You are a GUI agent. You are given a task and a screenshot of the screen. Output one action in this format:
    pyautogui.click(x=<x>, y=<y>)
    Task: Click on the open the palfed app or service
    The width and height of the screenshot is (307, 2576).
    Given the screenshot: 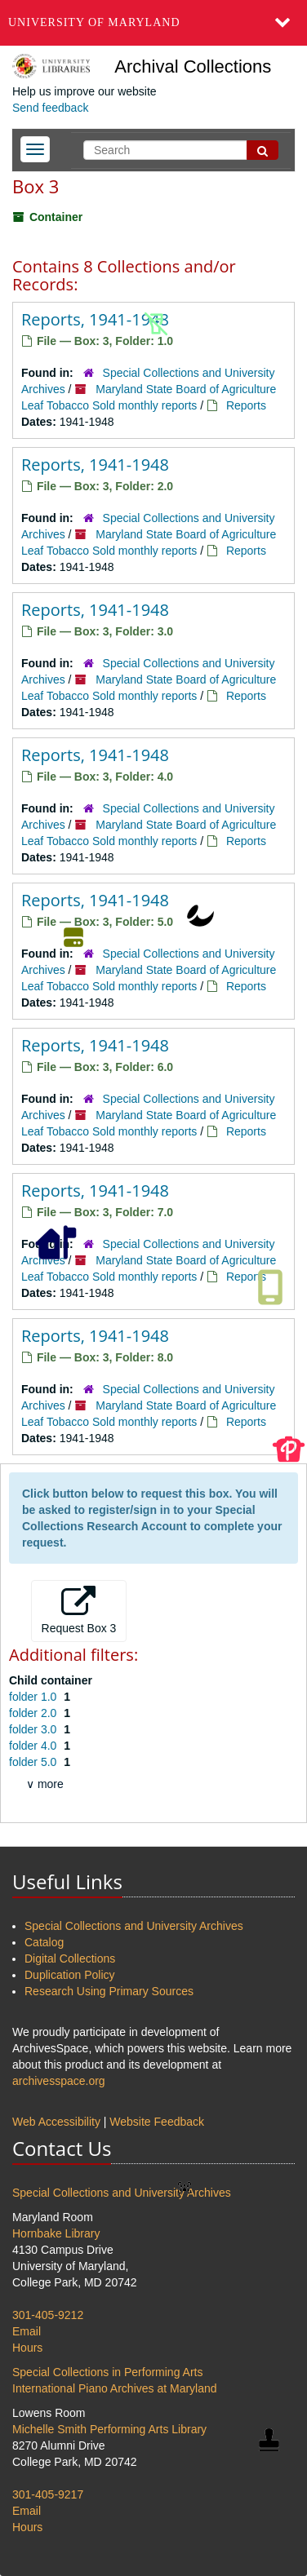 What is the action you would take?
    pyautogui.click(x=288, y=1449)
    